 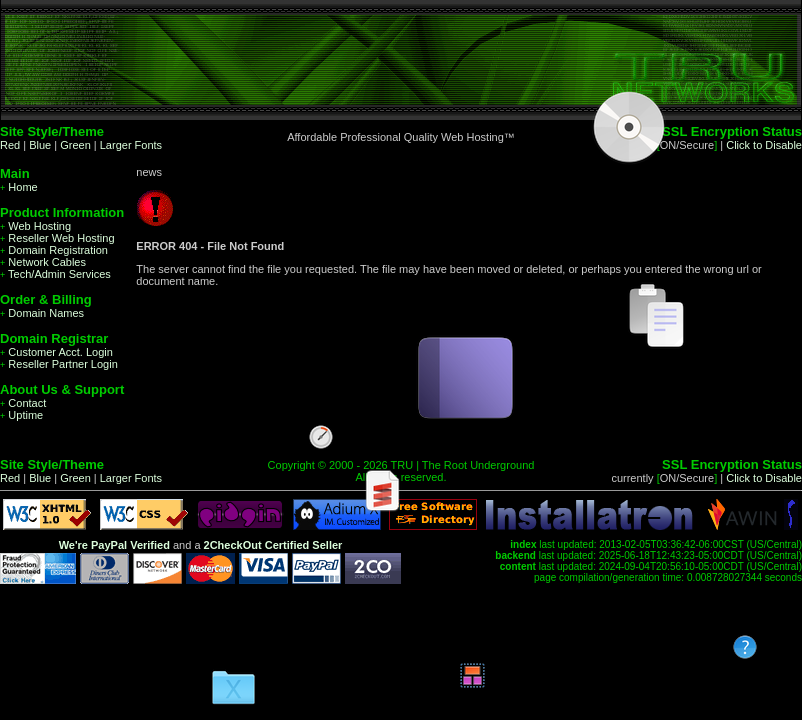 What do you see at coordinates (656, 315) in the screenshot?
I see `paste content from clipboard` at bounding box center [656, 315].